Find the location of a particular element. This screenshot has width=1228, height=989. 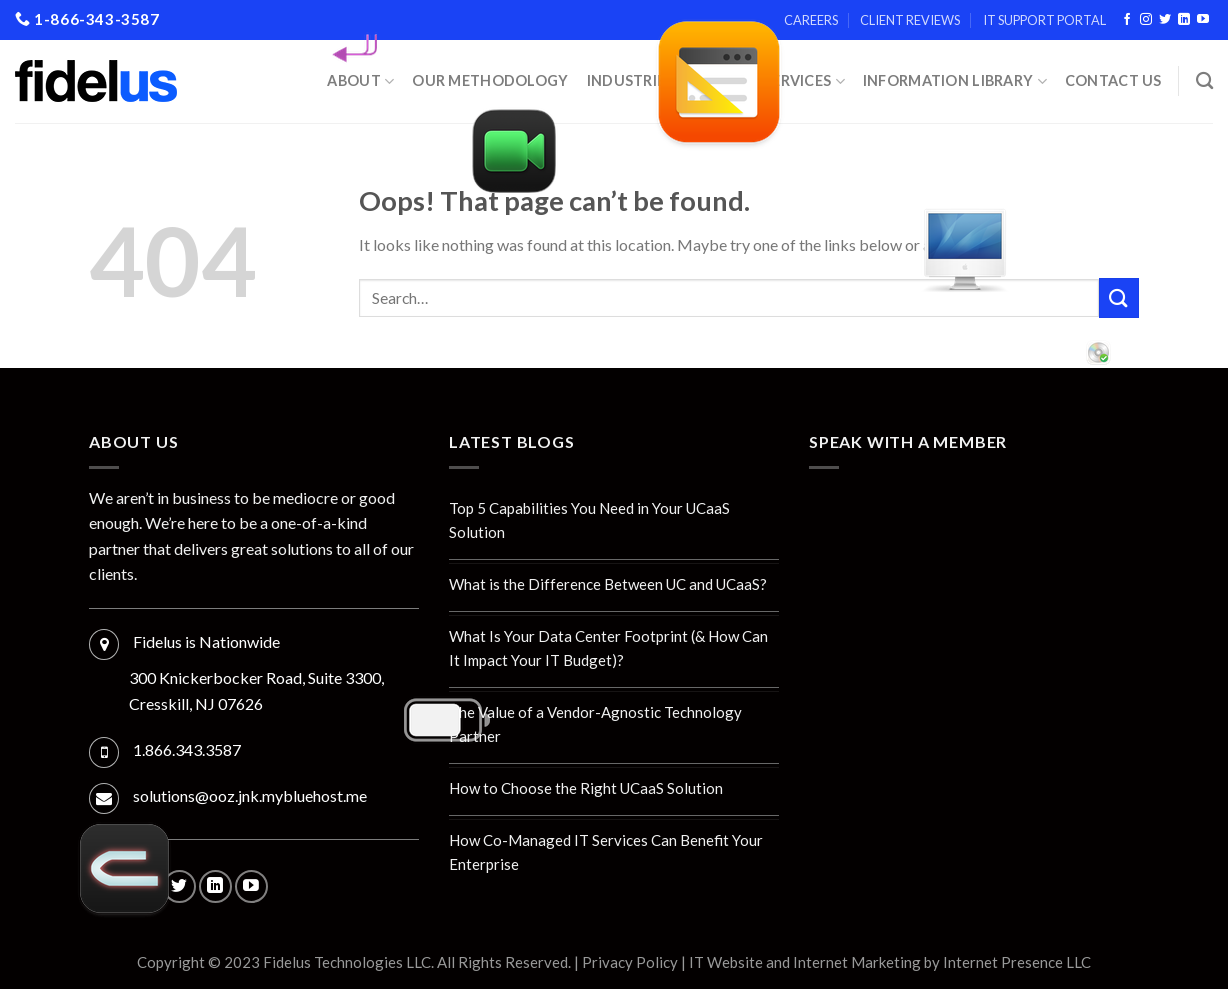

launch crysis game is located at coordinates (124, 868).